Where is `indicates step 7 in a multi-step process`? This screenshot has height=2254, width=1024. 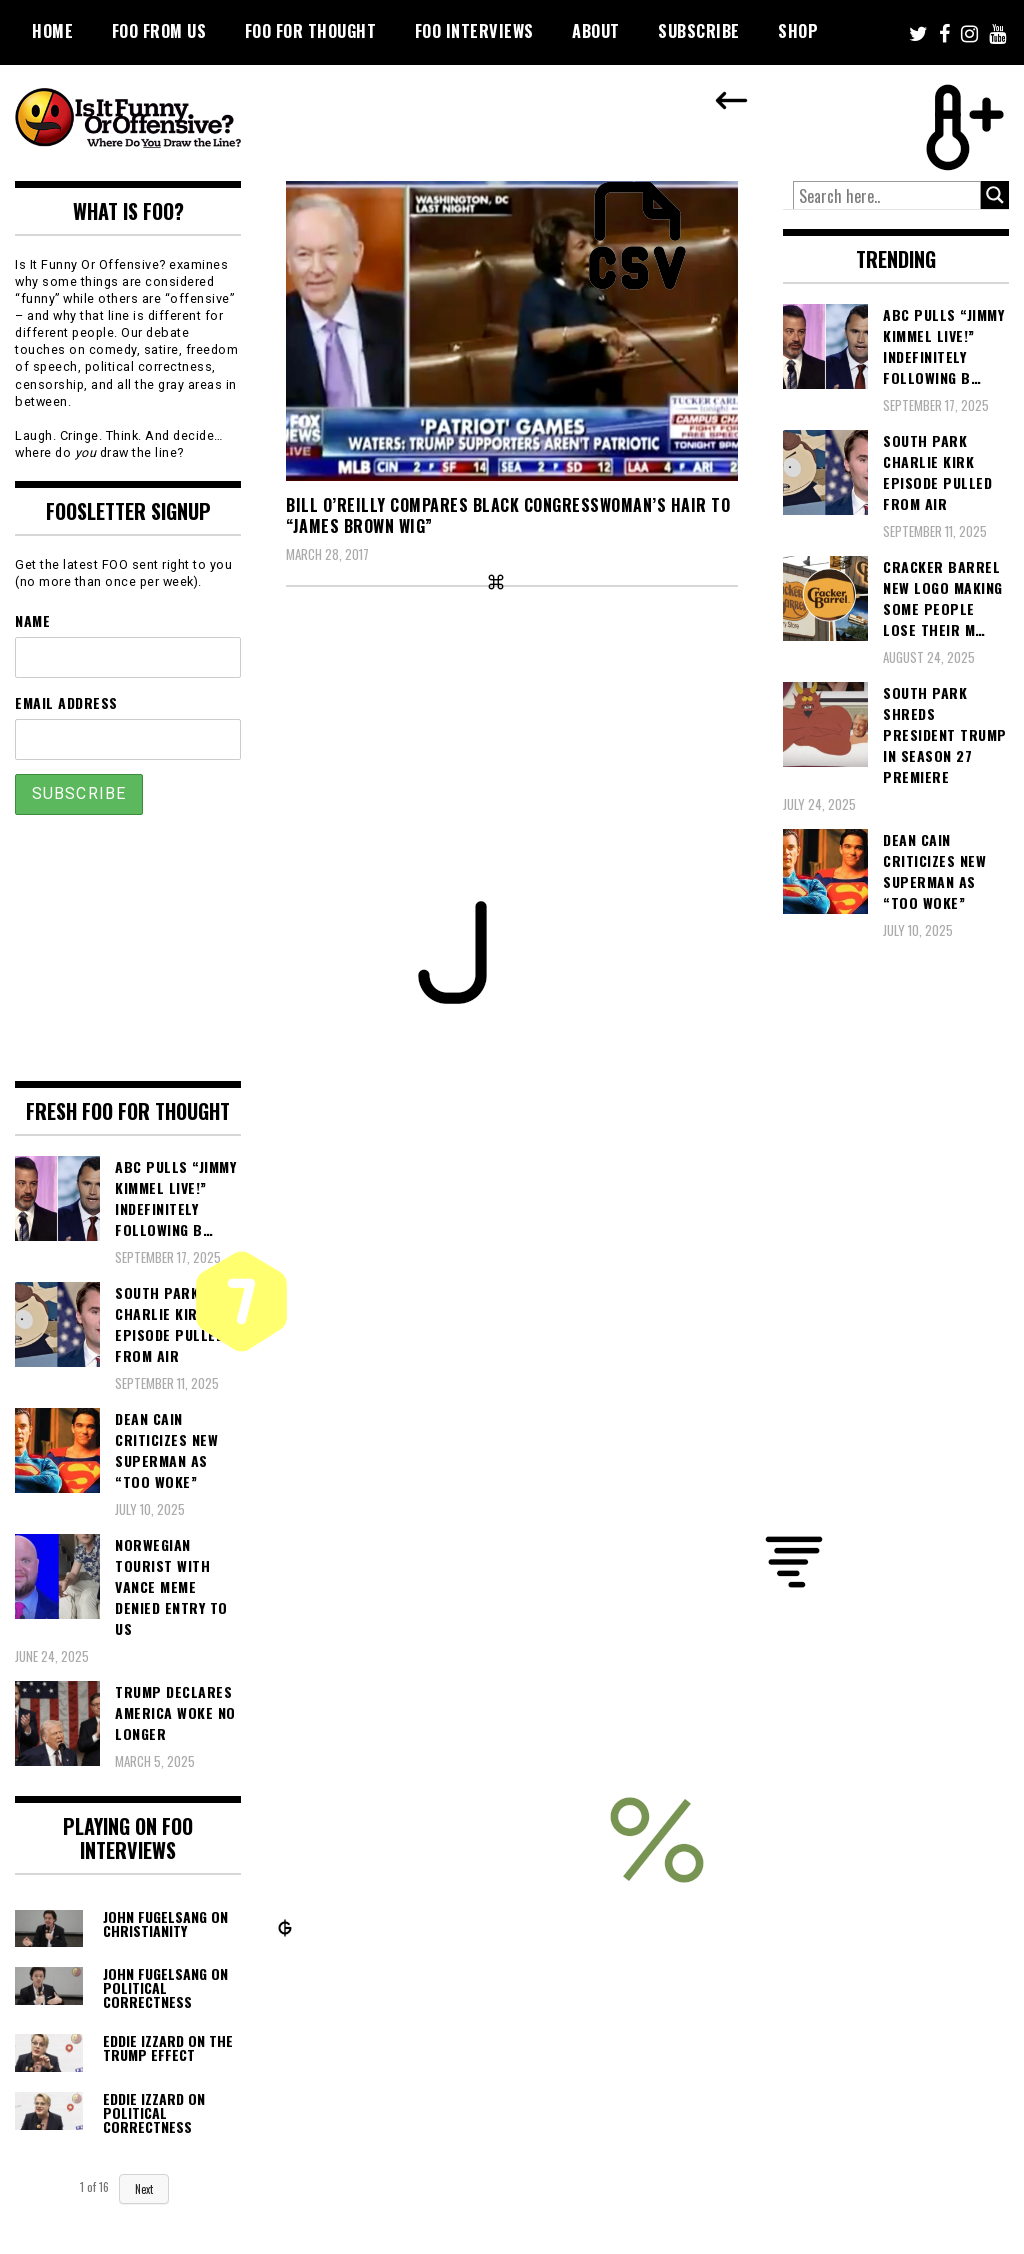
indicates step 7 in a multi-step process is located at coordinates (241, 1301).